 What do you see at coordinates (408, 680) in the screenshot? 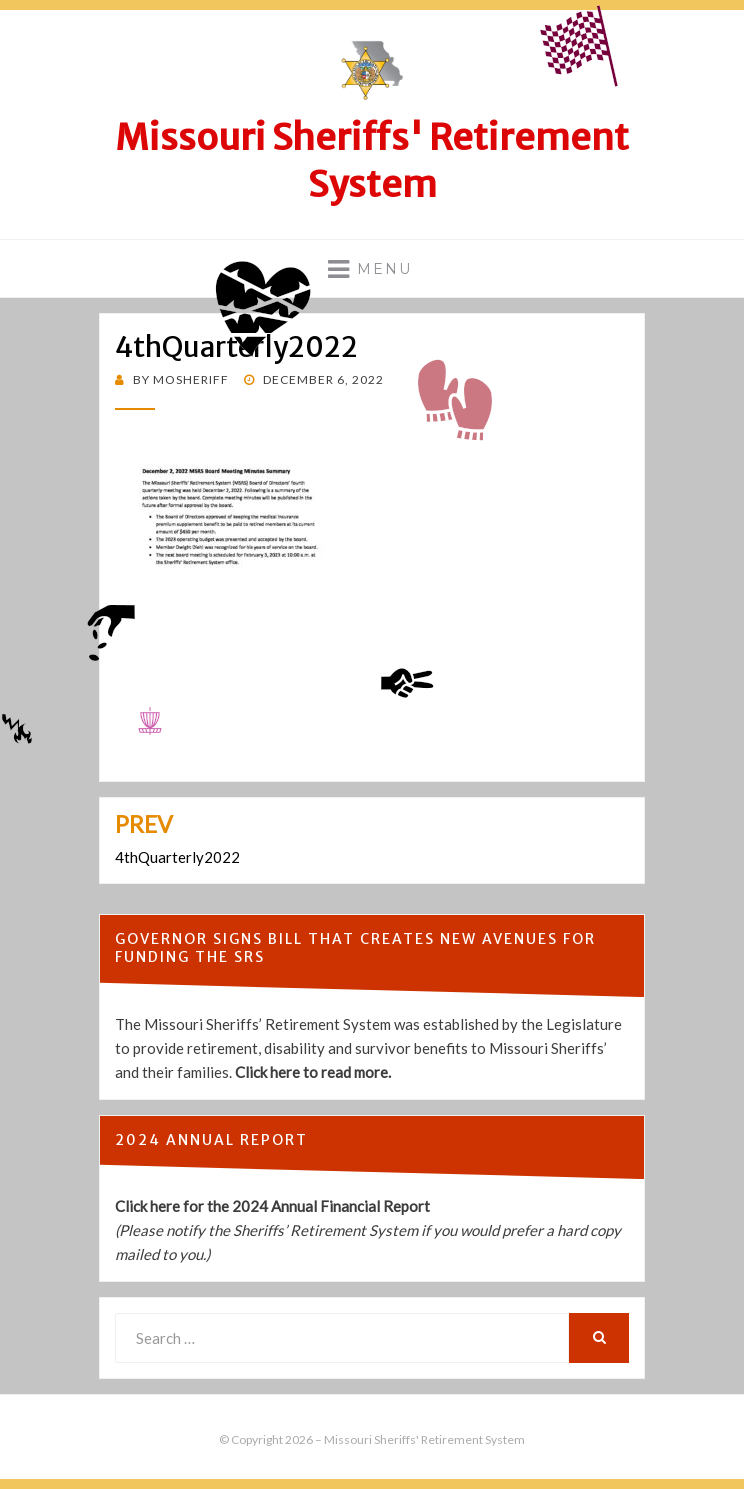
I see `scissors gesture in rock-paper-scissors game` at bounding box center [408, 680].